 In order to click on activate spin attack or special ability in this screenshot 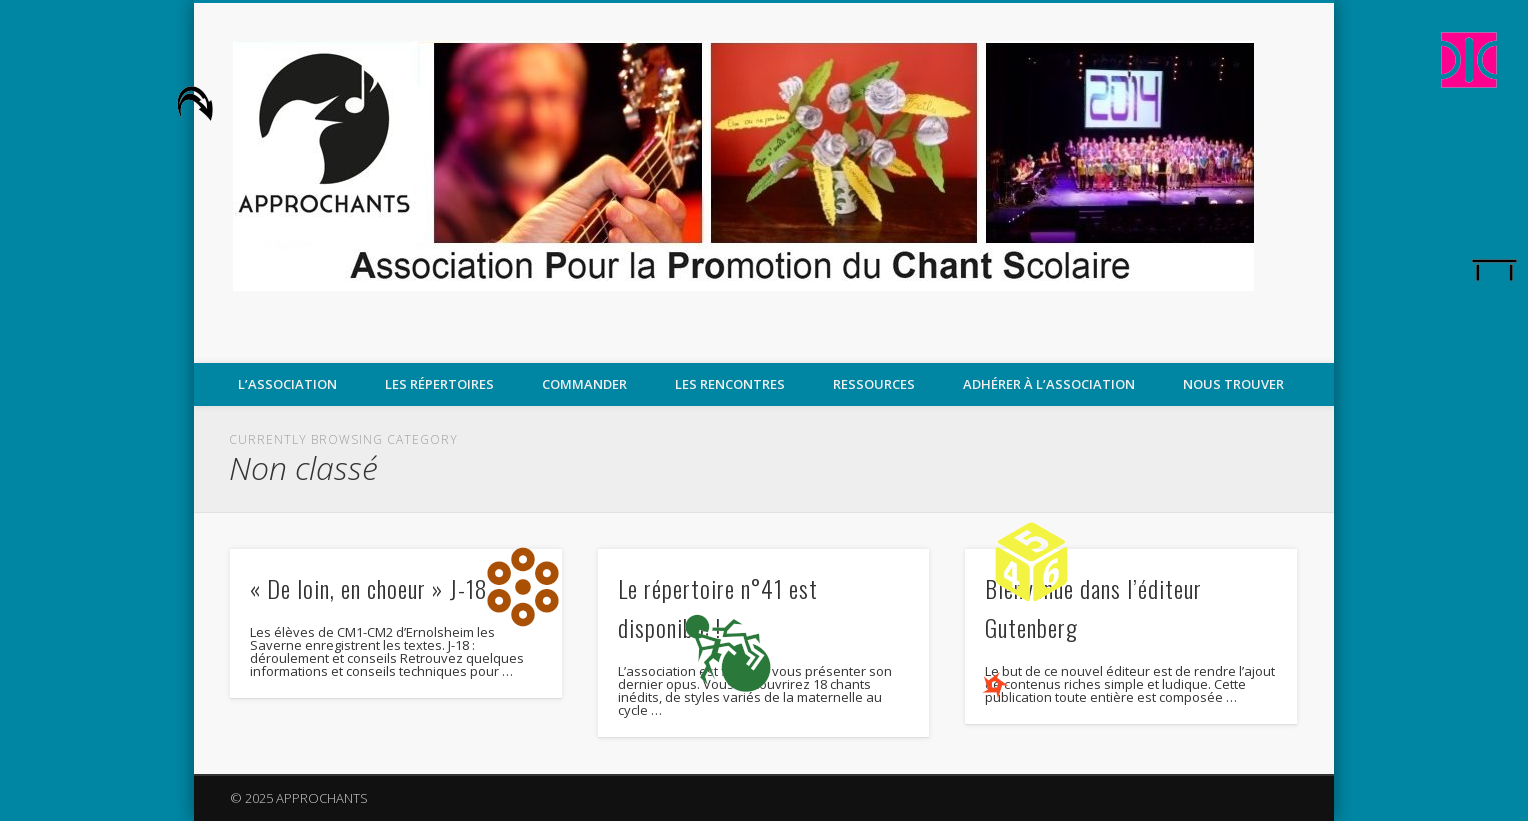, I will do `click(995, 685)`.